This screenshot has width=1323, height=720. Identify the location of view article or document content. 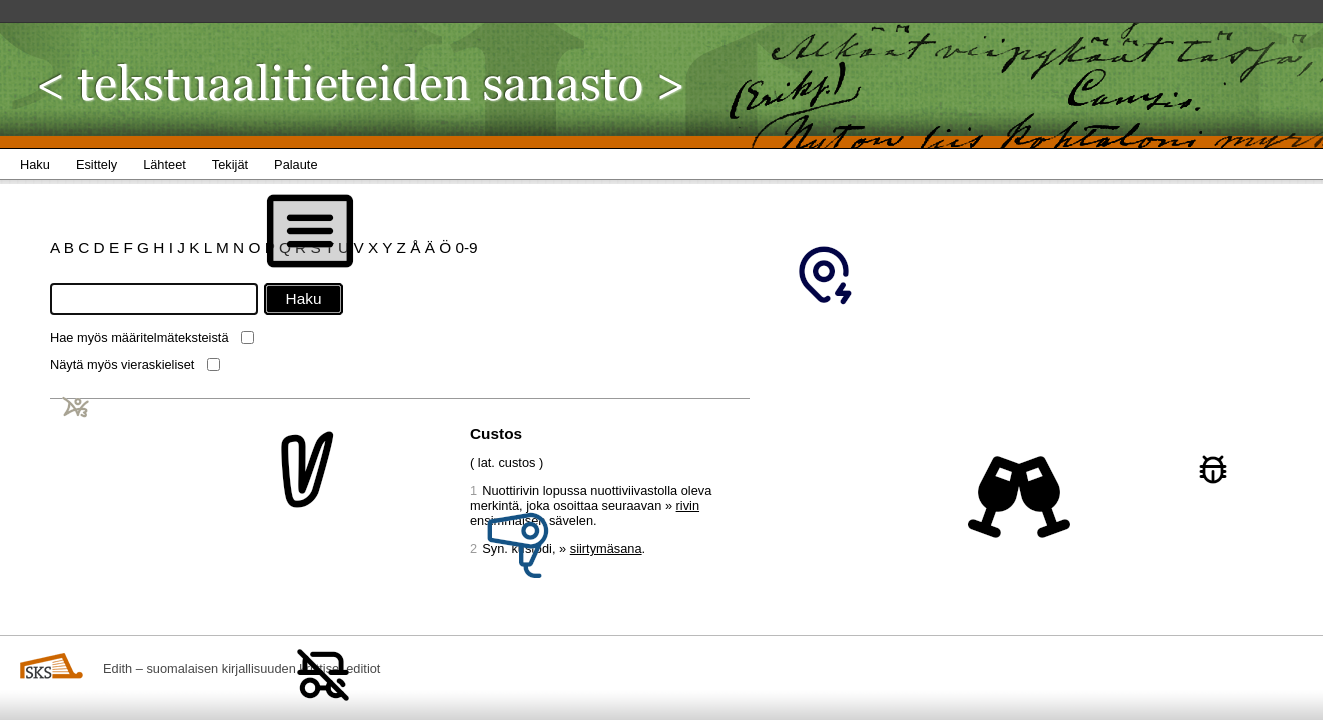
(310, 231).